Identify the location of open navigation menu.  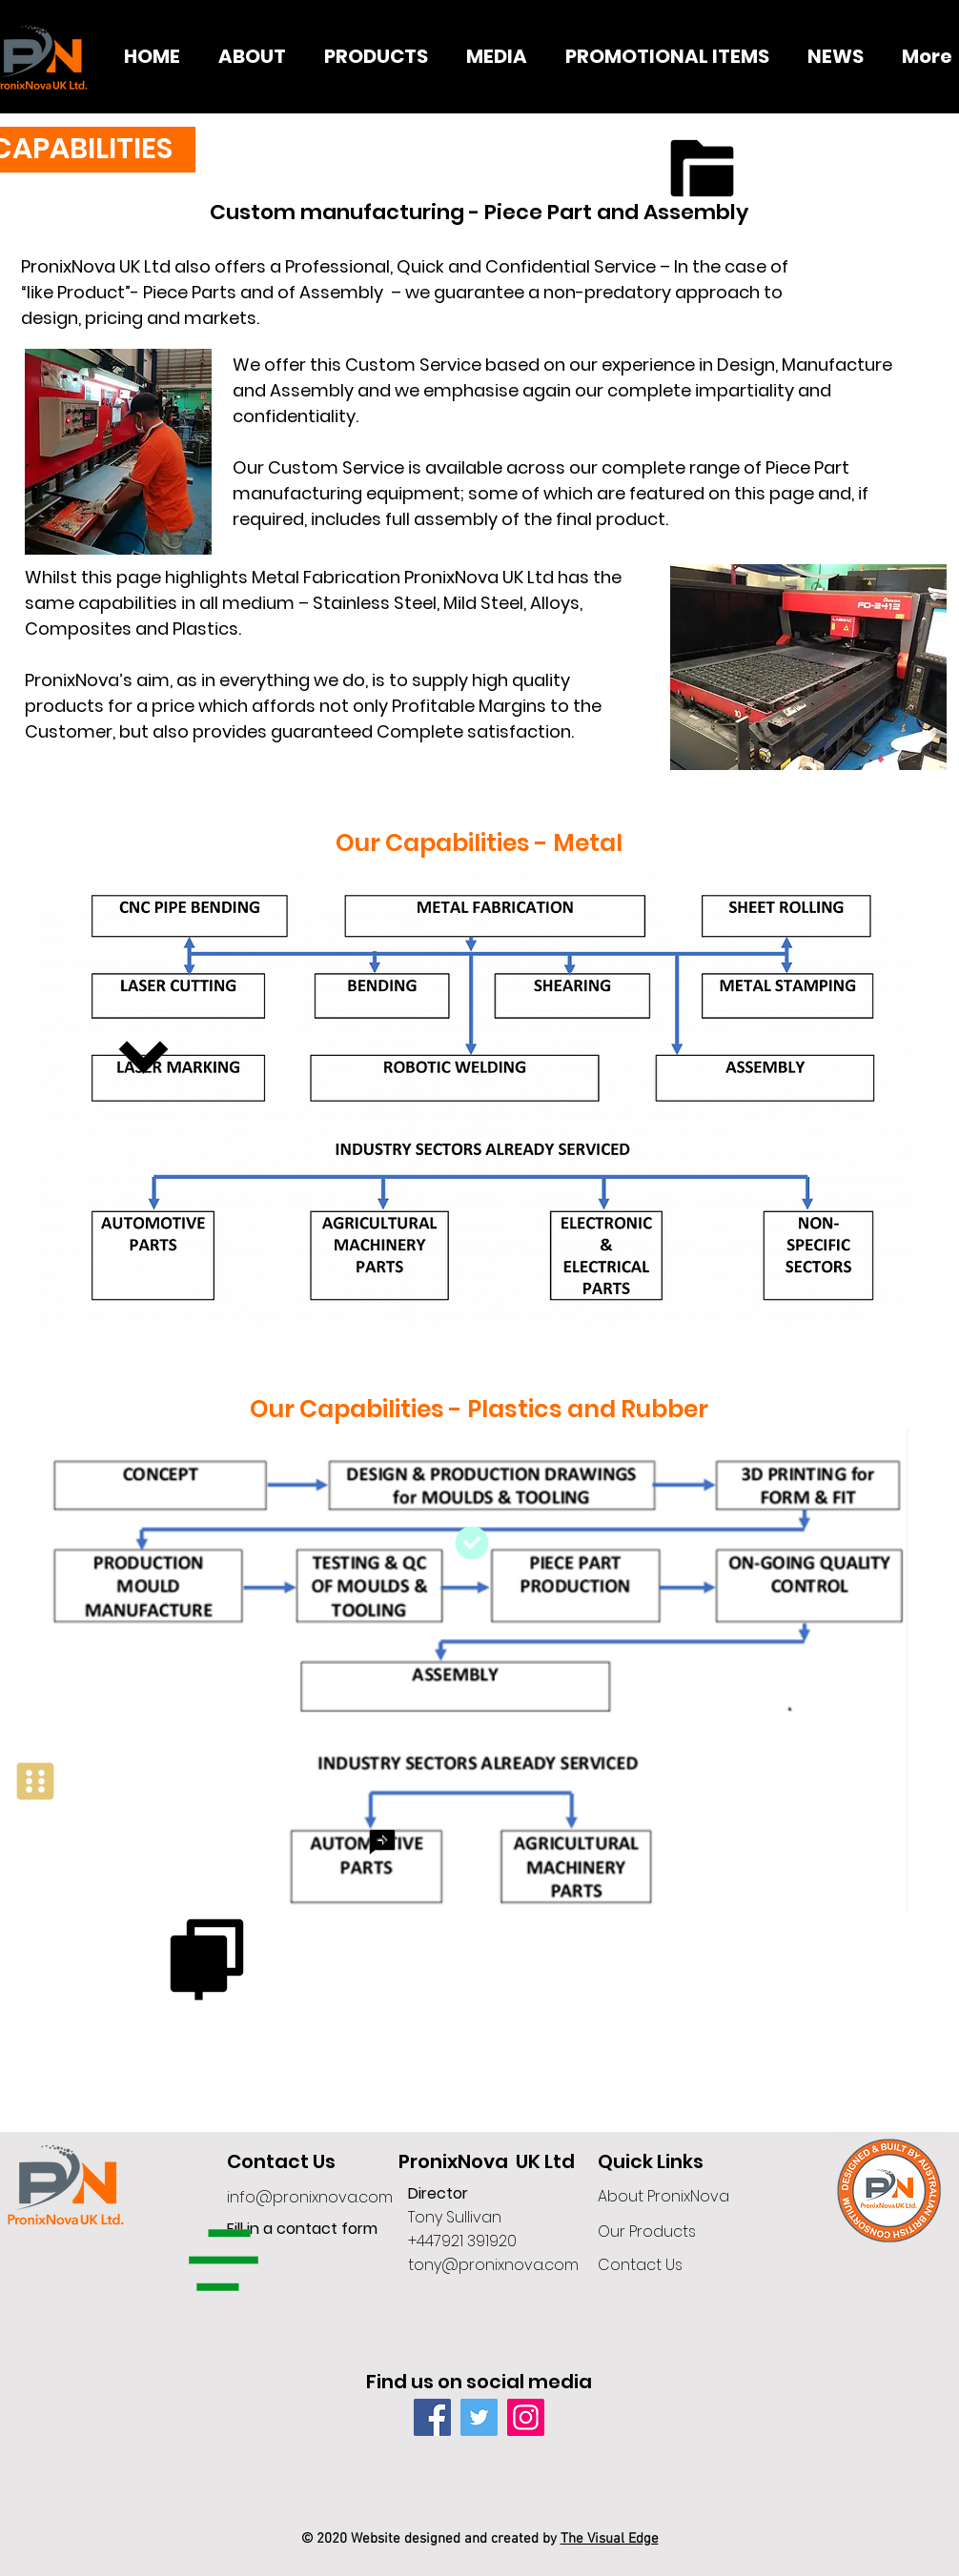
(223, 2260).